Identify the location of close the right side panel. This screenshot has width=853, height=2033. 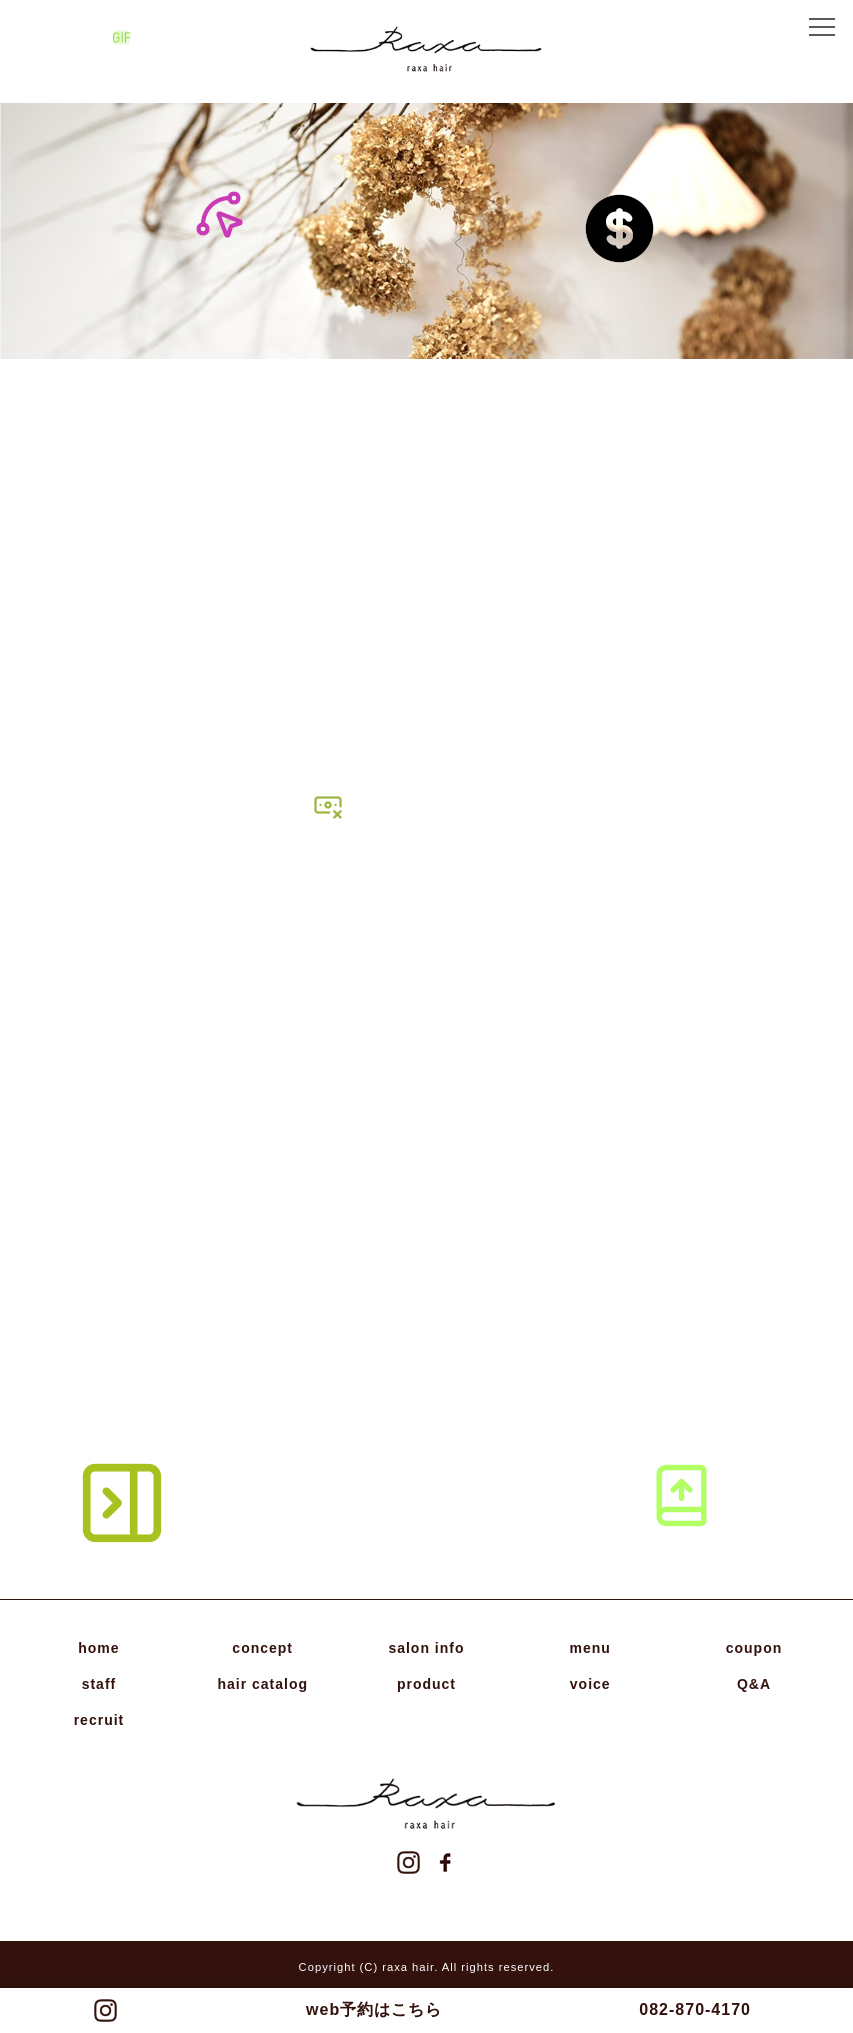
(122, 1503).